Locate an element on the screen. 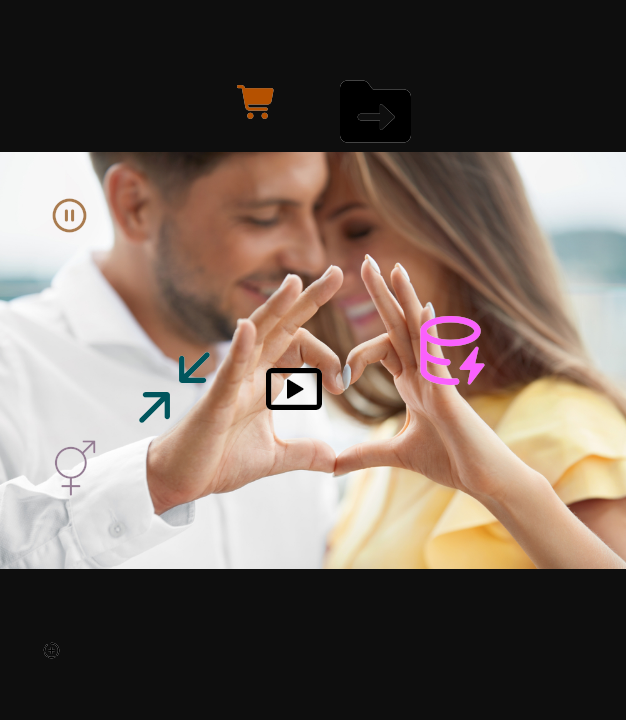 The image size is (626, 720). play a video is located at coordinates (294, 389).